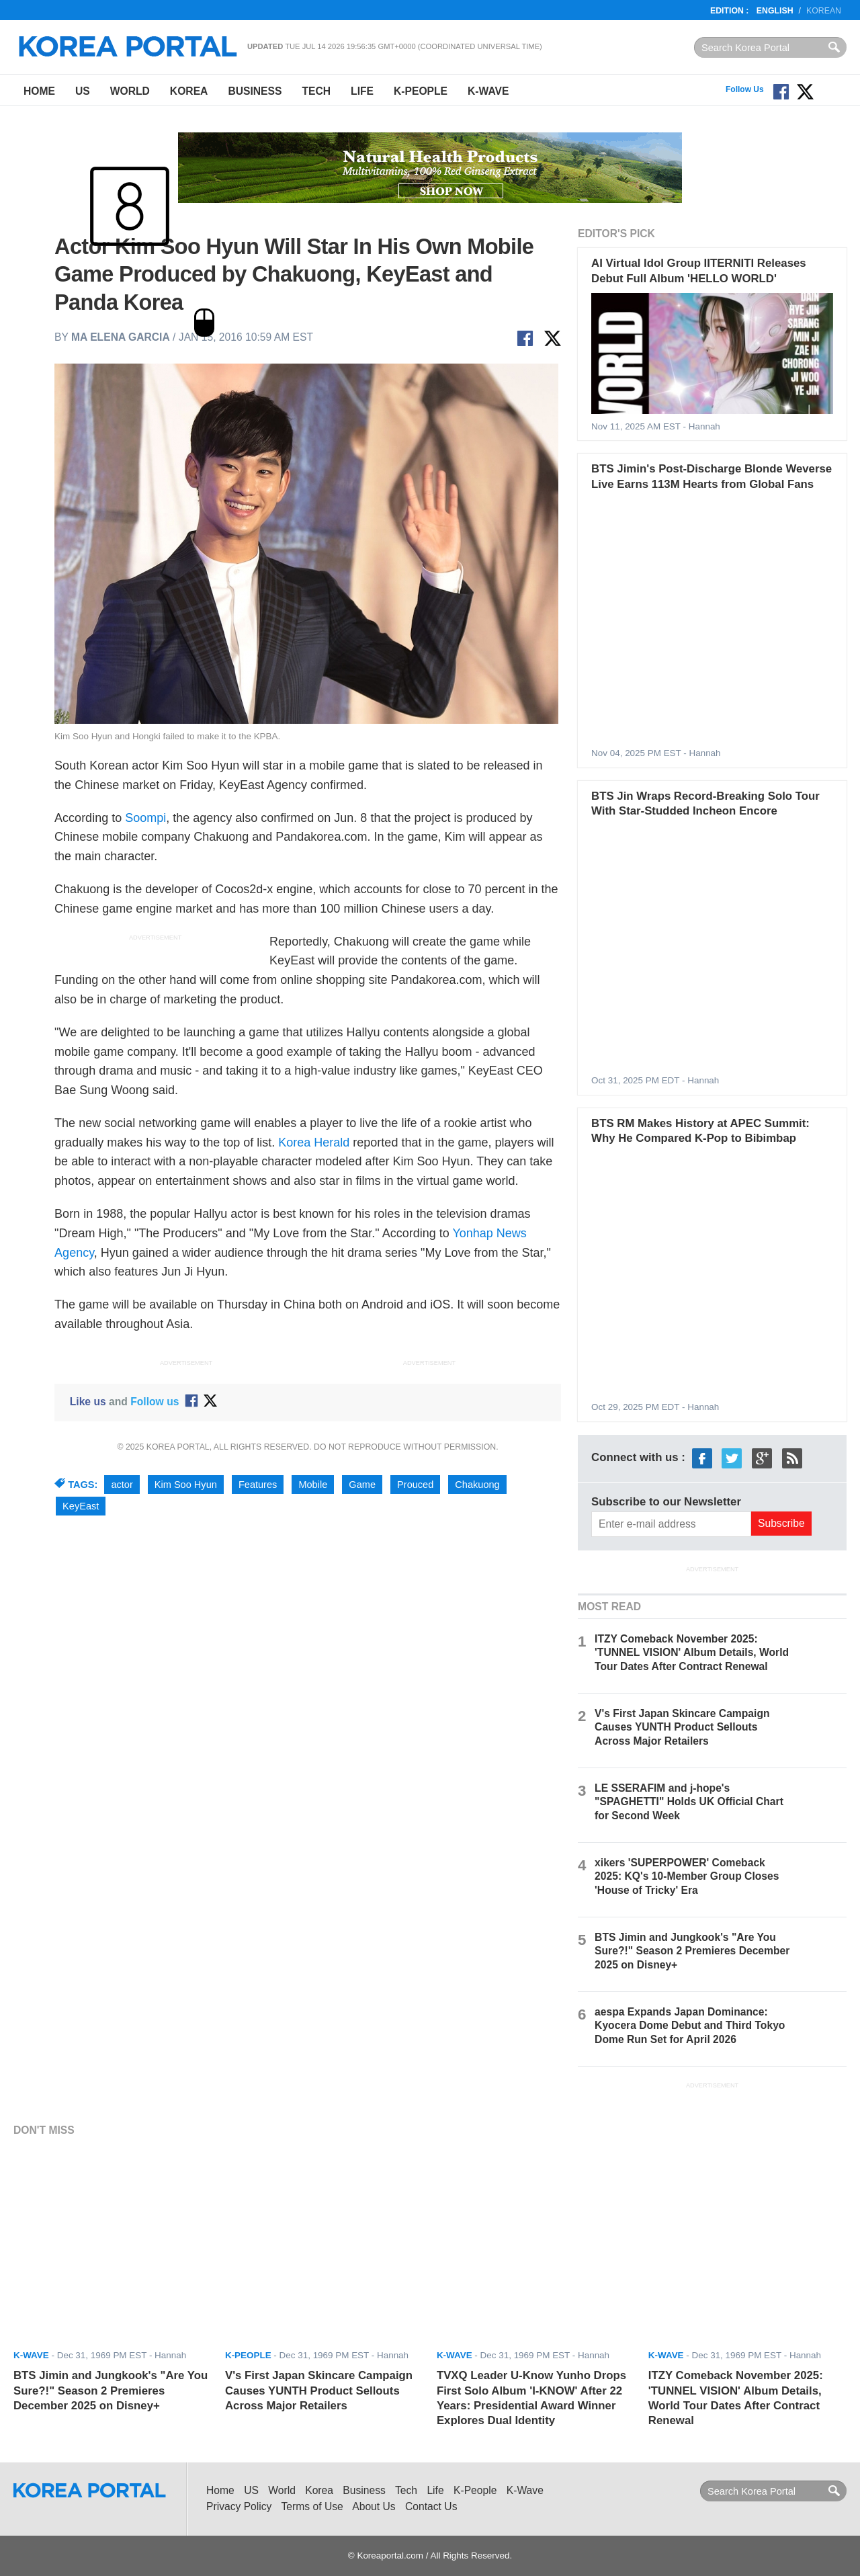 The image size is (860, 2576). I want to click on select or navigate to item number eight, so click(130, 206).